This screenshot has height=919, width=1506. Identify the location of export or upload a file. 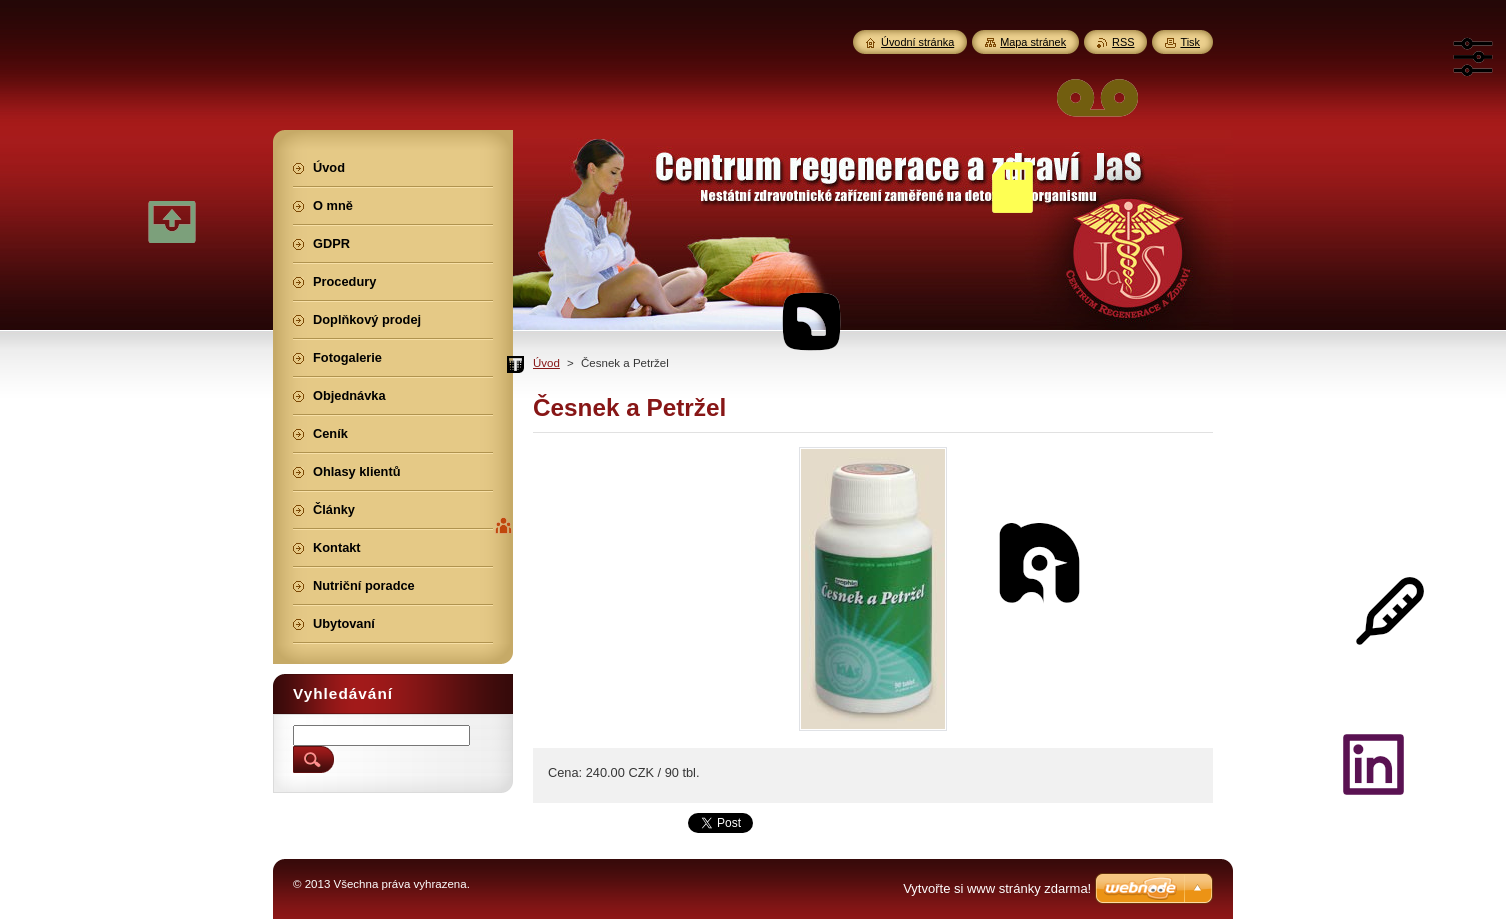
(172, 222).